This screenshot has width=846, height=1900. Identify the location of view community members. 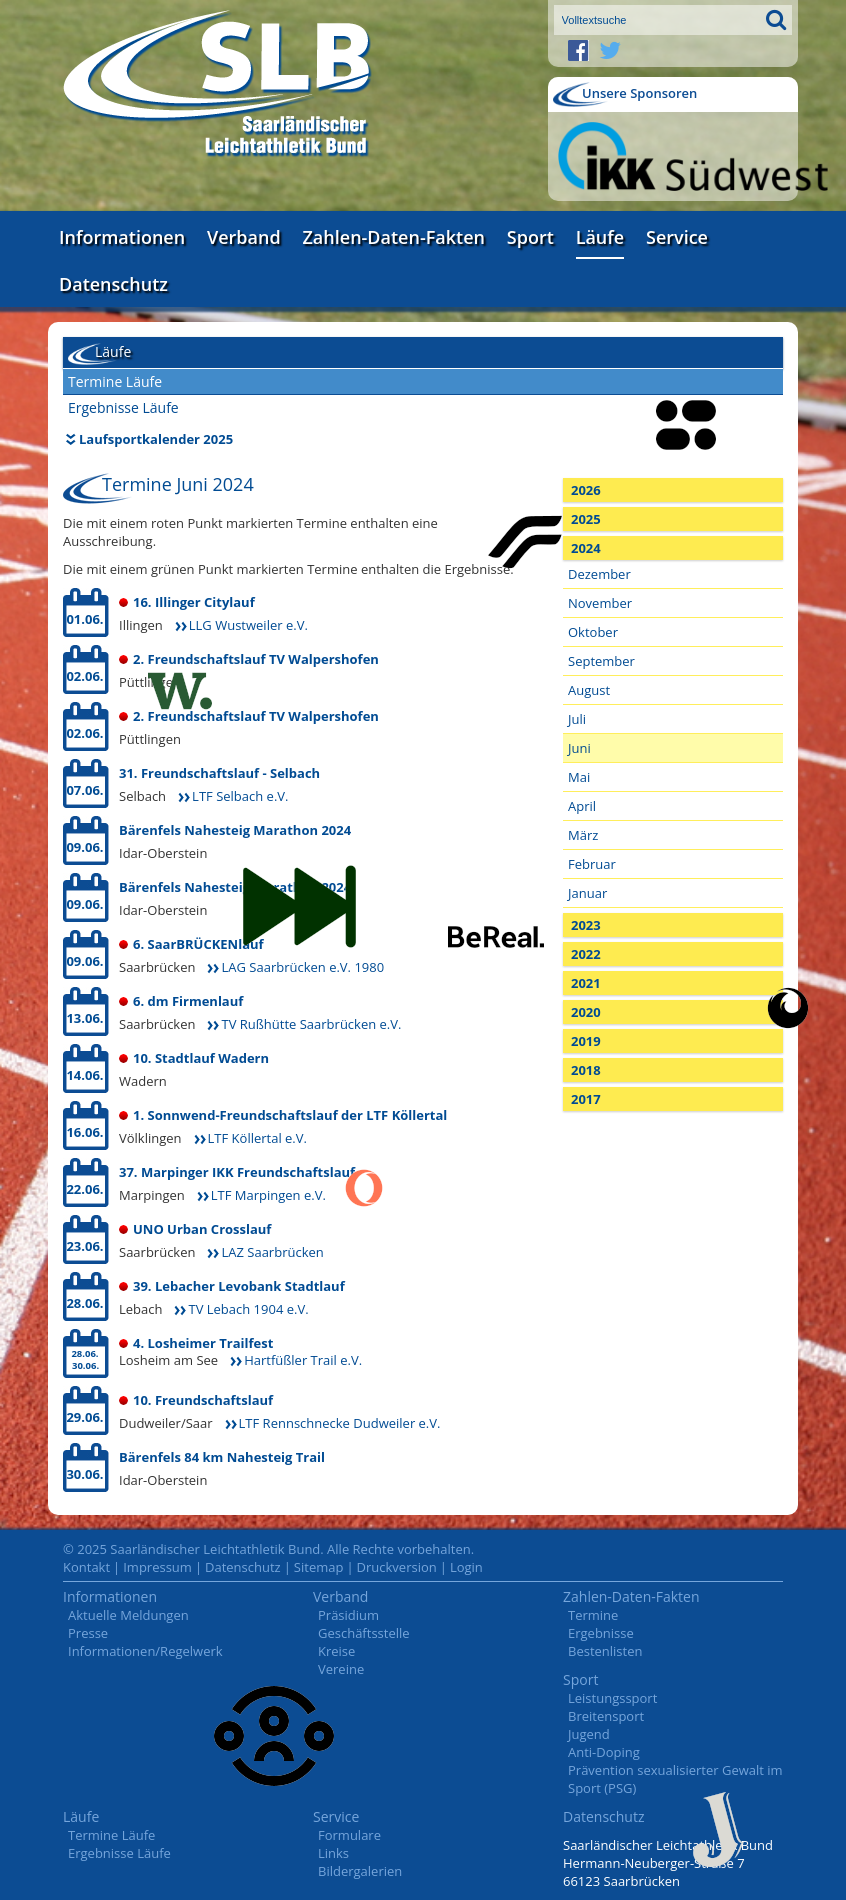
(274, 1736).